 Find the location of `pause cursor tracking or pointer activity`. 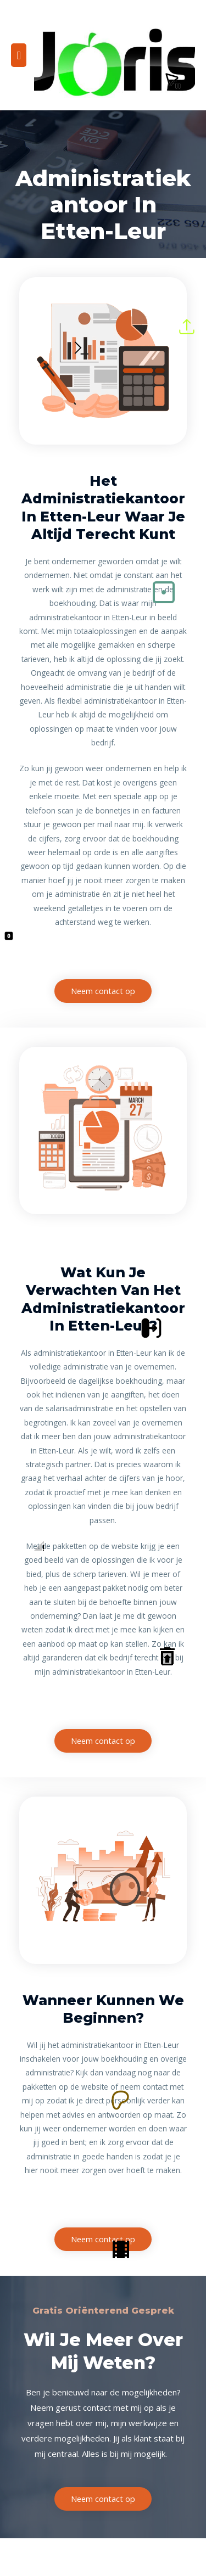

pause cursor tracking or pointer activity is located at coordinates (172, 80).